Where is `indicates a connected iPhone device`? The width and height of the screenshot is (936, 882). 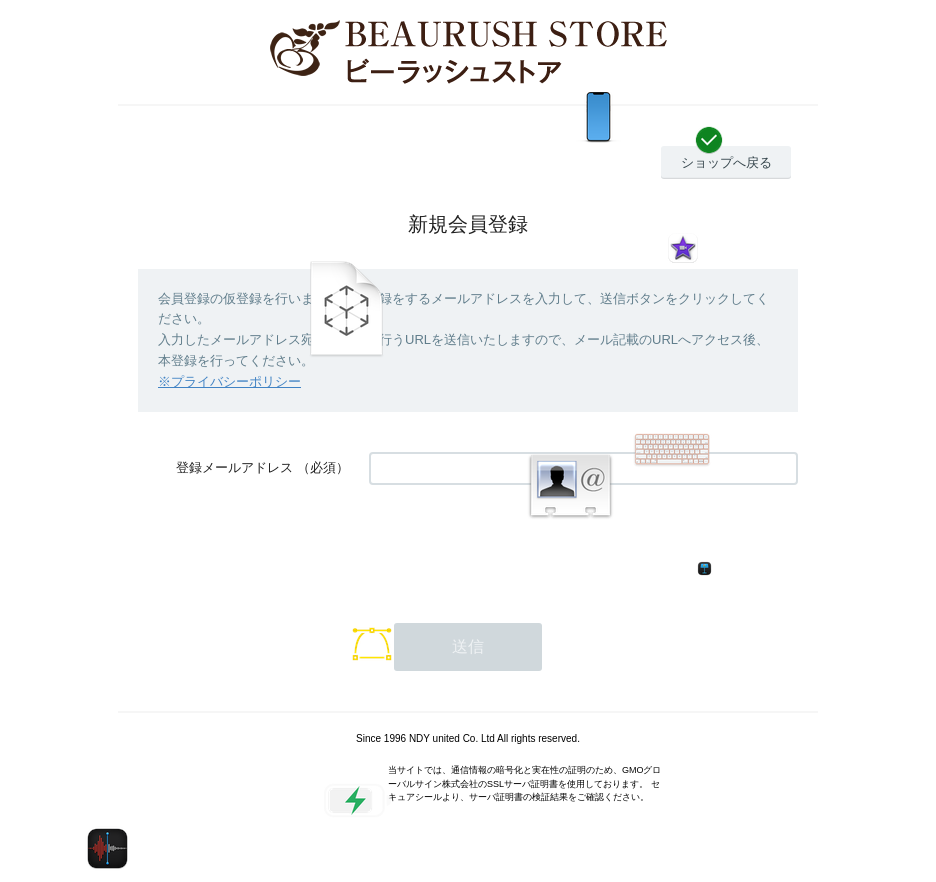
indicates a connected iPhone device is located at coordinates (598, 117).